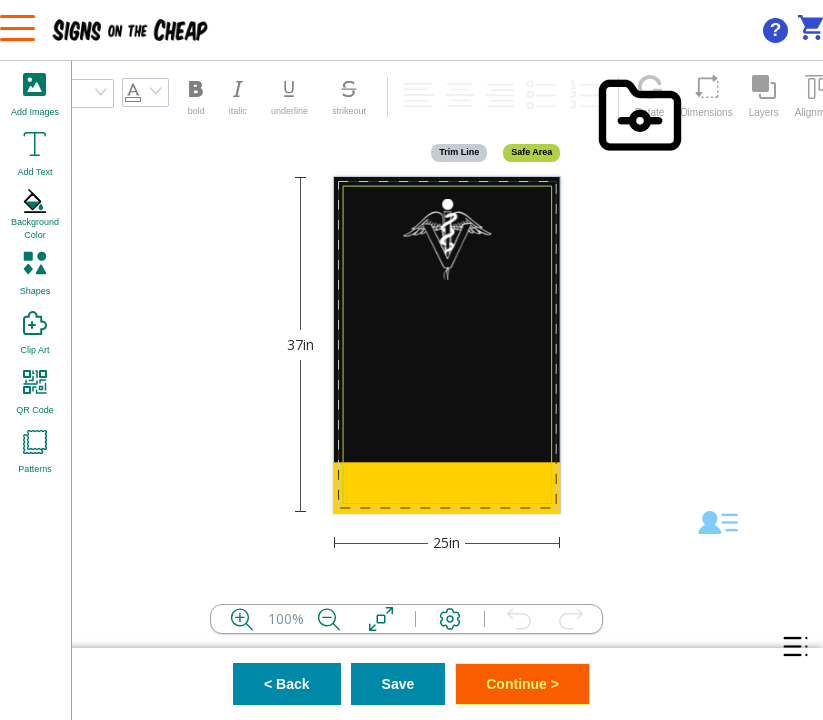 The image size is (823, 720). Describe the element at coordinates (795, 646) in the screenshot. I see `view table of contents` at that location.